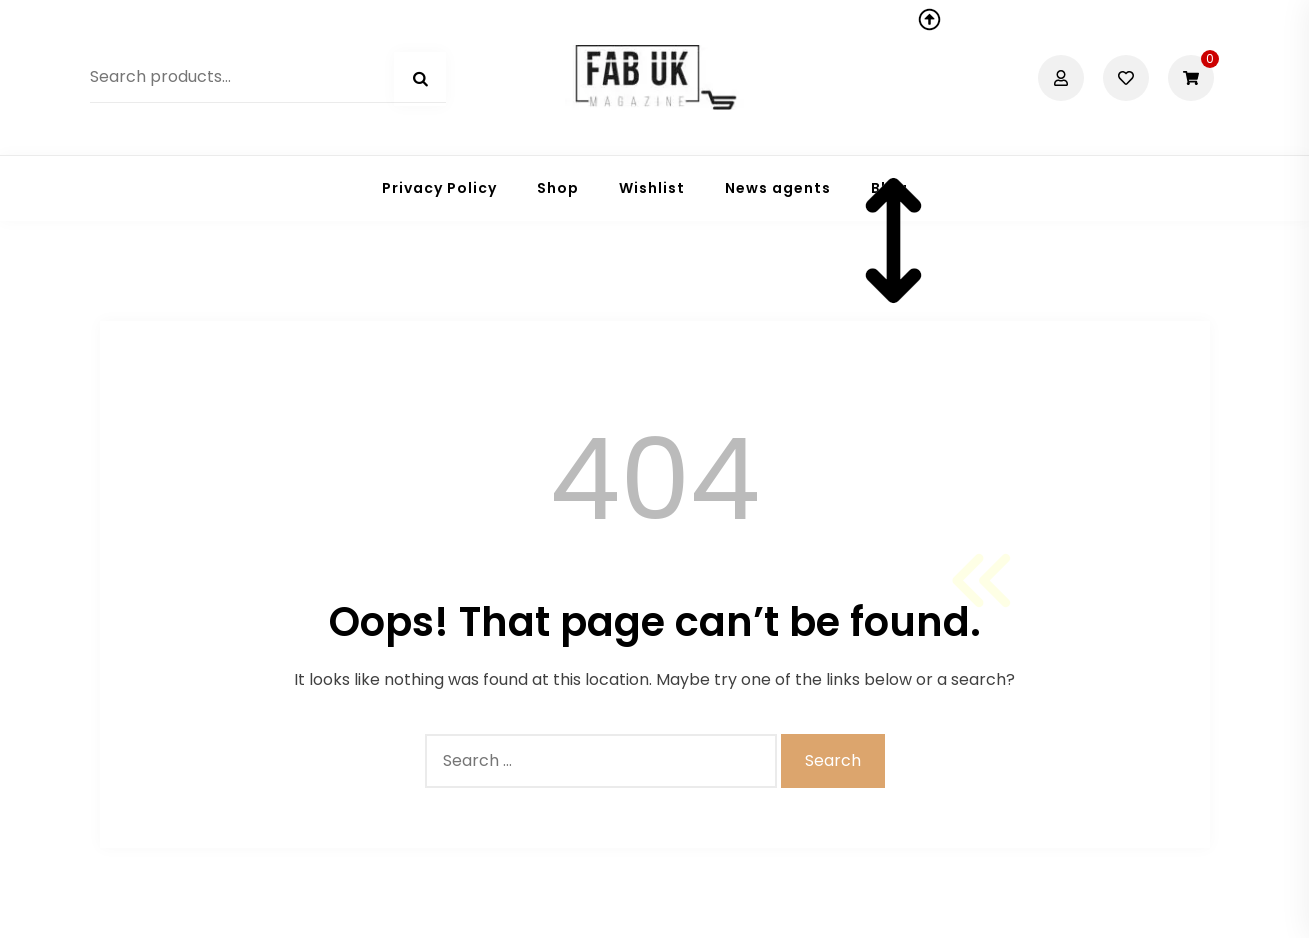 This screenshot has height=938, width=1309. Describe the element at coordinates (893, 240) in the screenshot. I see `resize element vertically` at that location.